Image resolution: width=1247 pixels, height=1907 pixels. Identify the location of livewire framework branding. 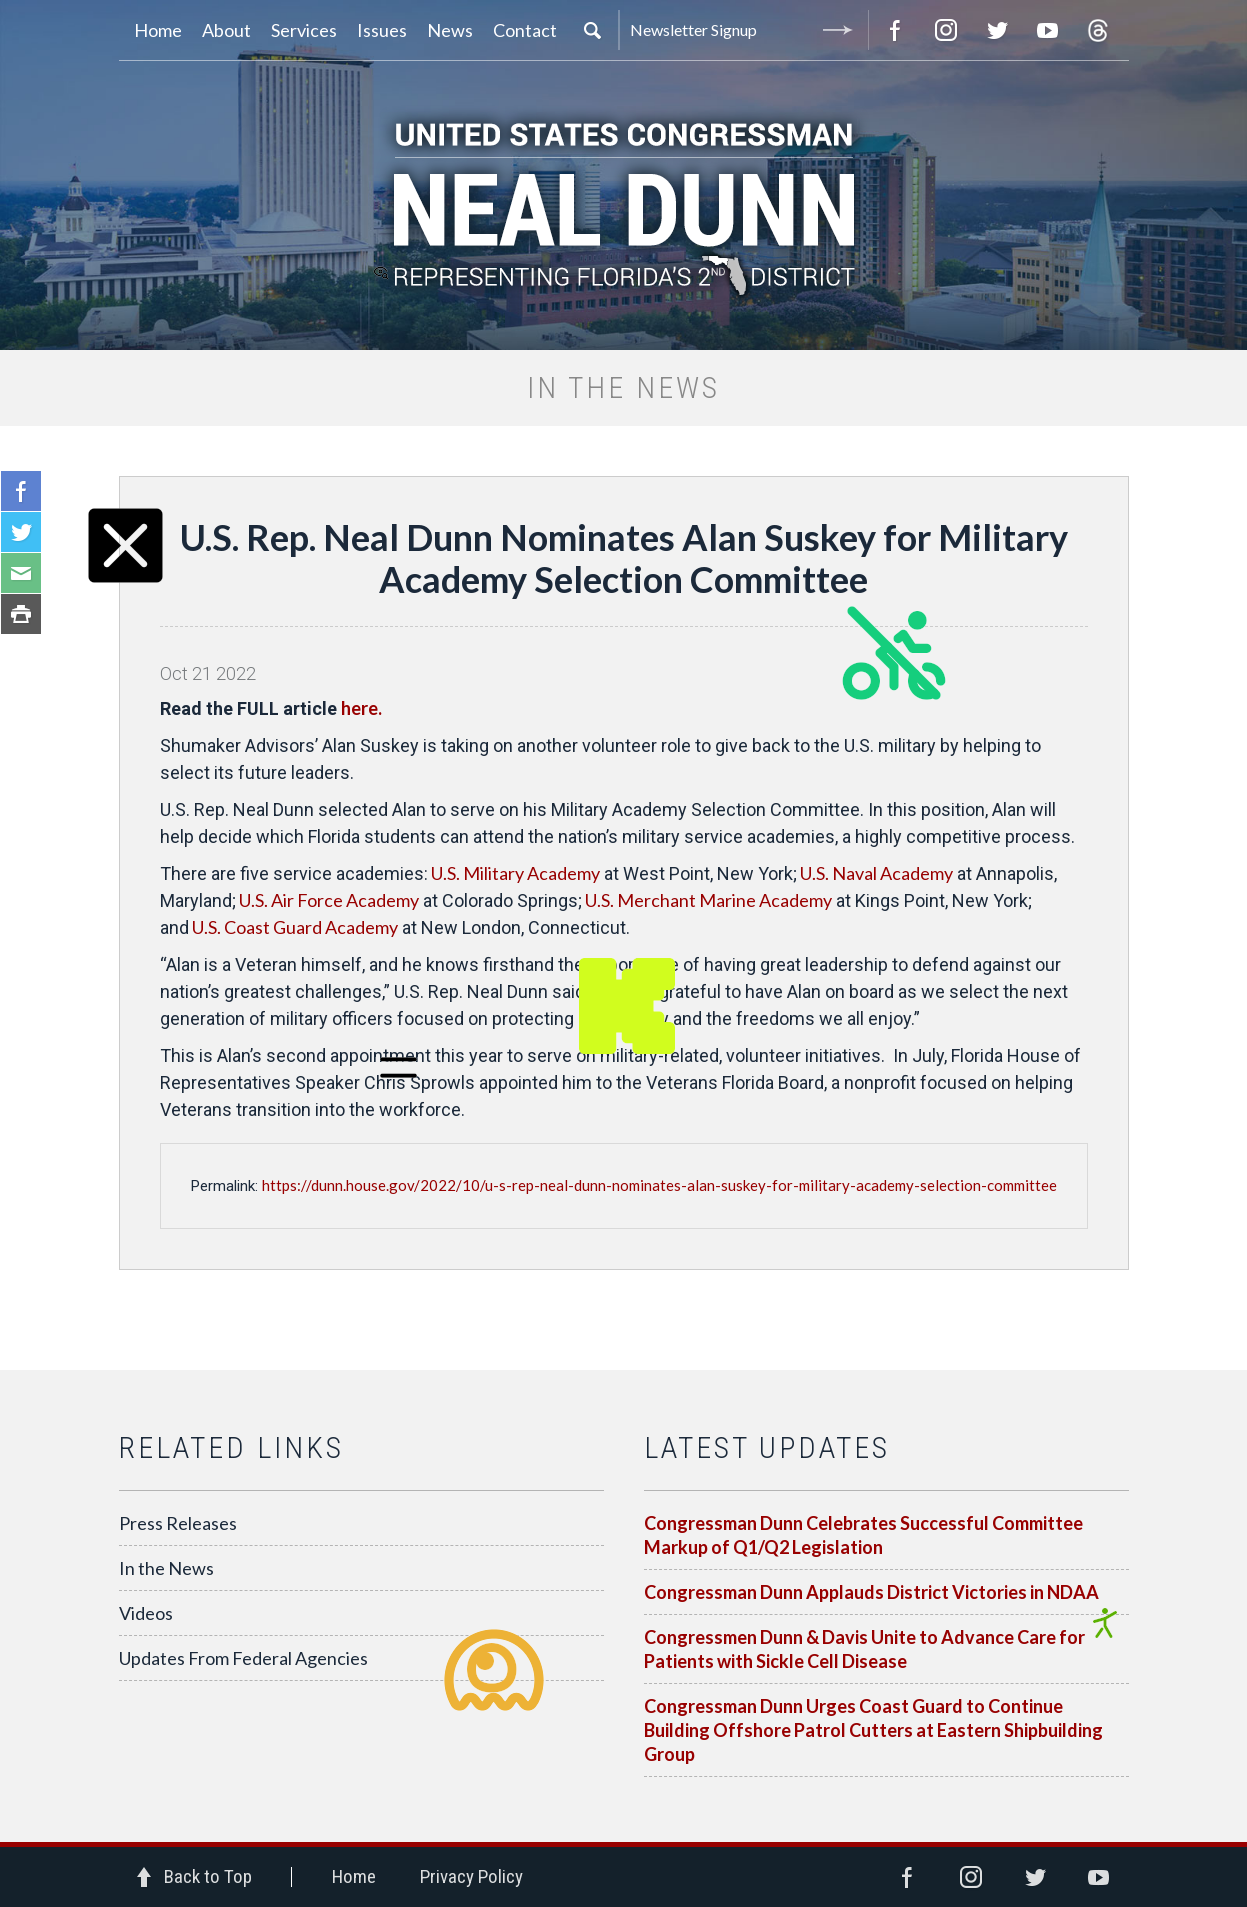
(494, 1670).